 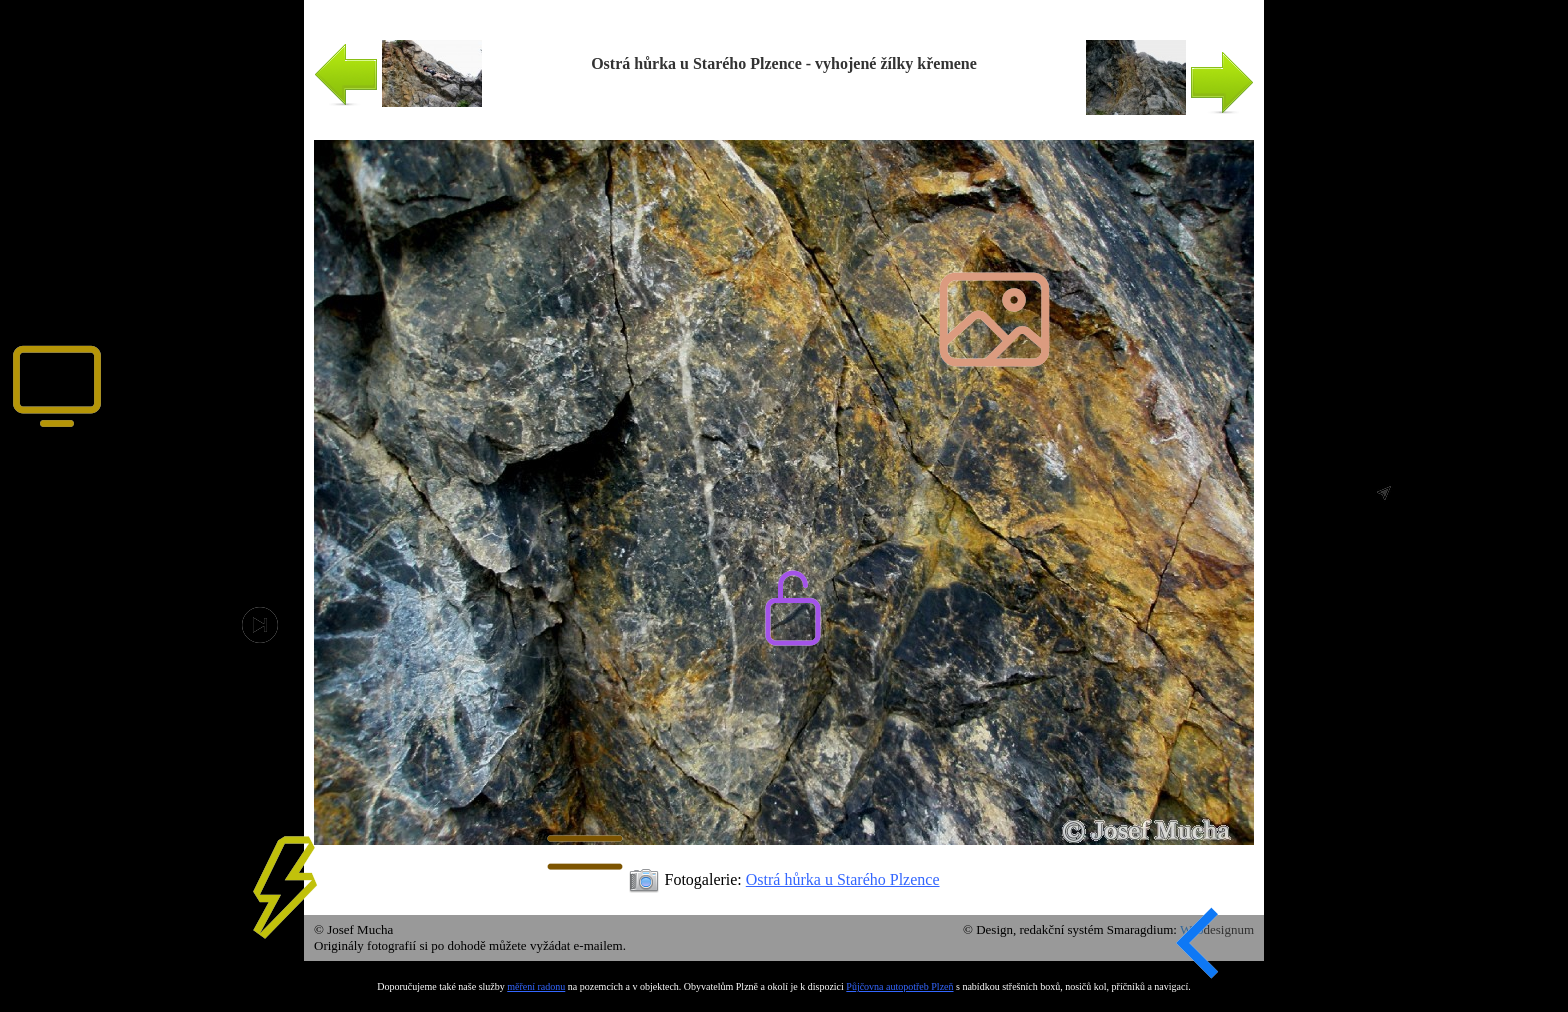 I want to click on indicates an unlocked or unsecured state, so click(x=793, y=608).